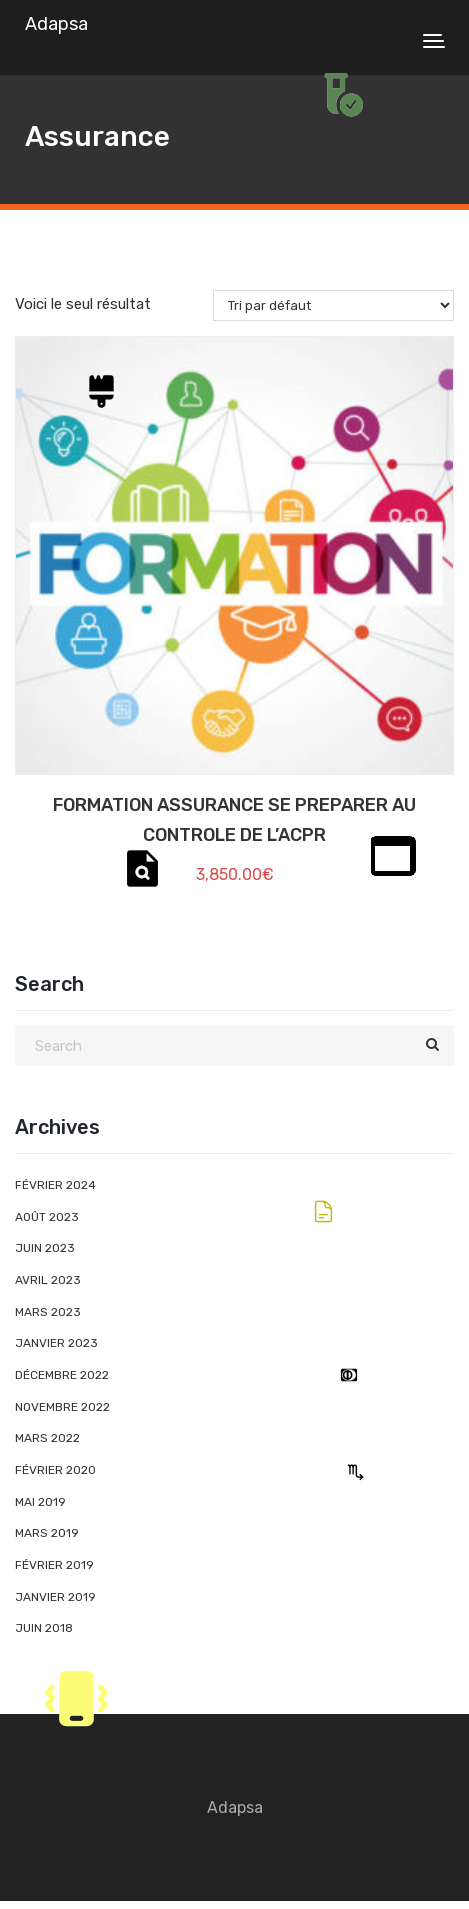  Describe the element at coordinates (76, 1698) in the screenshot. I see `phone is on vibrate mode` at that location.